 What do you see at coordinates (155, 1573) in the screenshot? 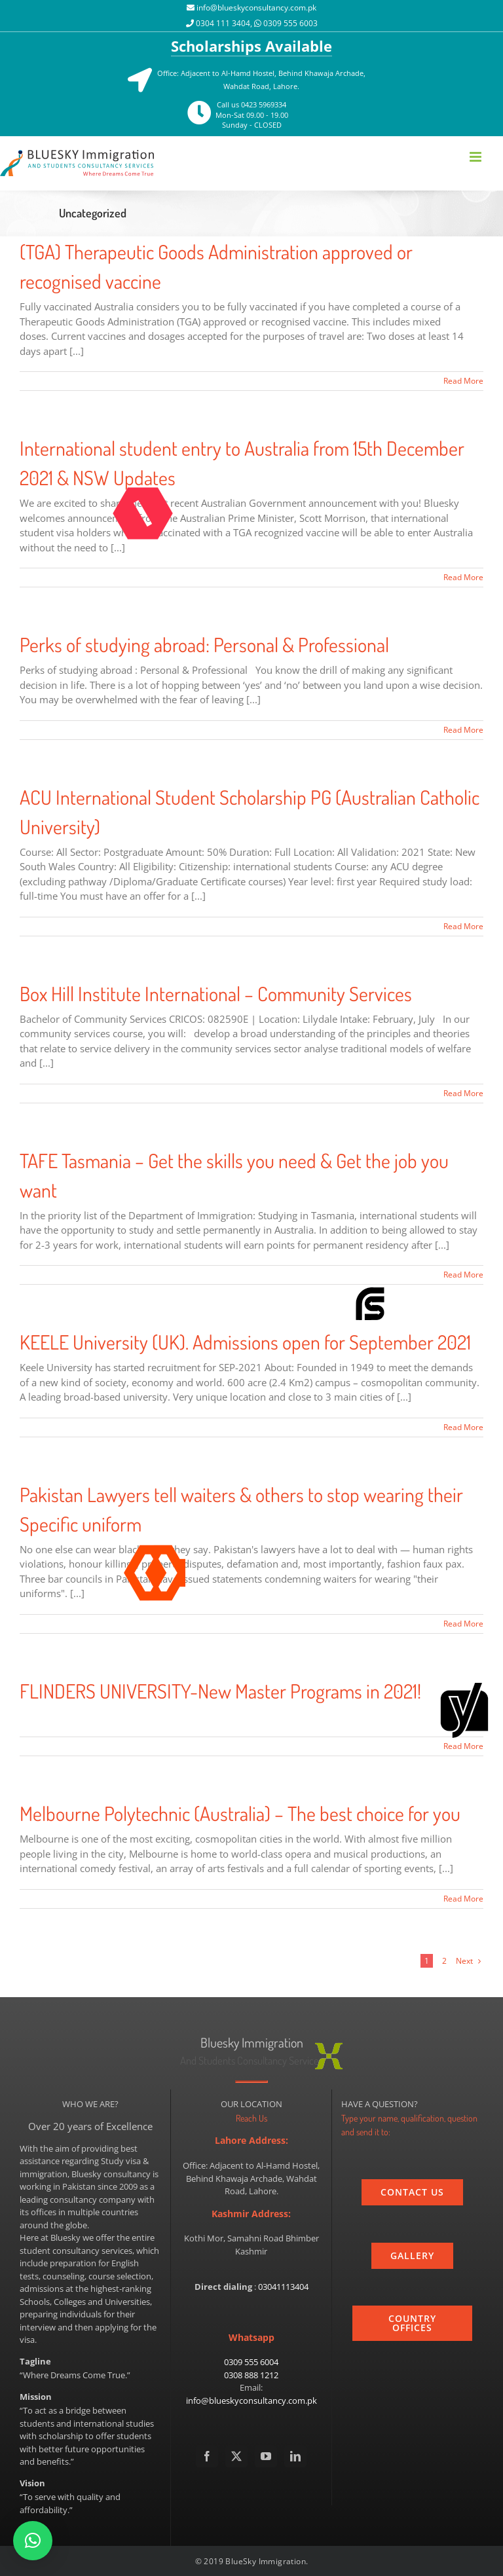
I see `keycloak identity and access management platform` at bounding box center [155, 1573].